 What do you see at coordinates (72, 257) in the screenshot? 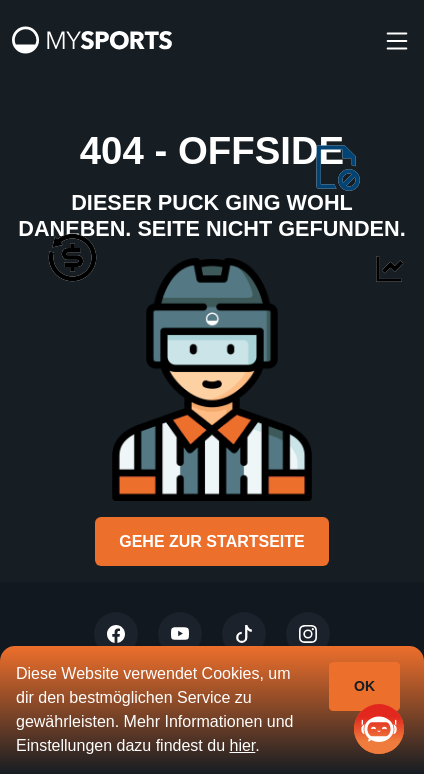
I see `request a refund for a purchase` at bounding box center [72, 257].